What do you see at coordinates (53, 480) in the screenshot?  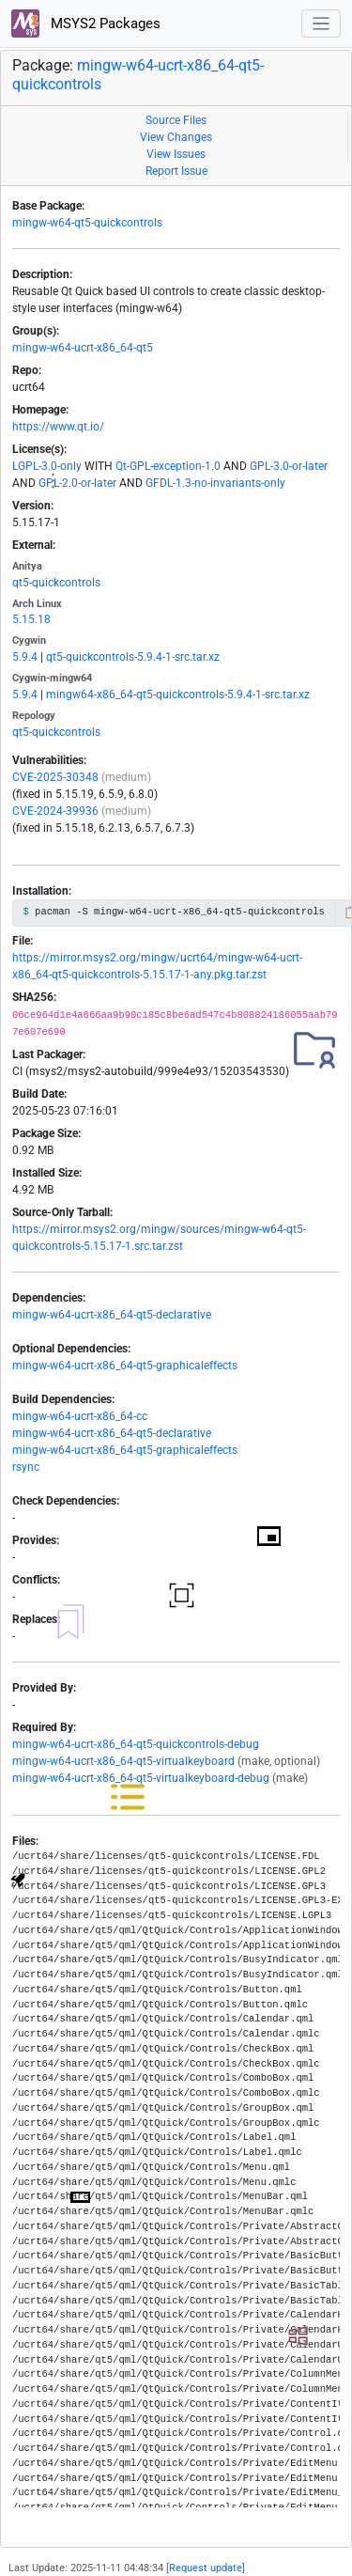 I see `open additional options menu` at bounding box center [53, 480].